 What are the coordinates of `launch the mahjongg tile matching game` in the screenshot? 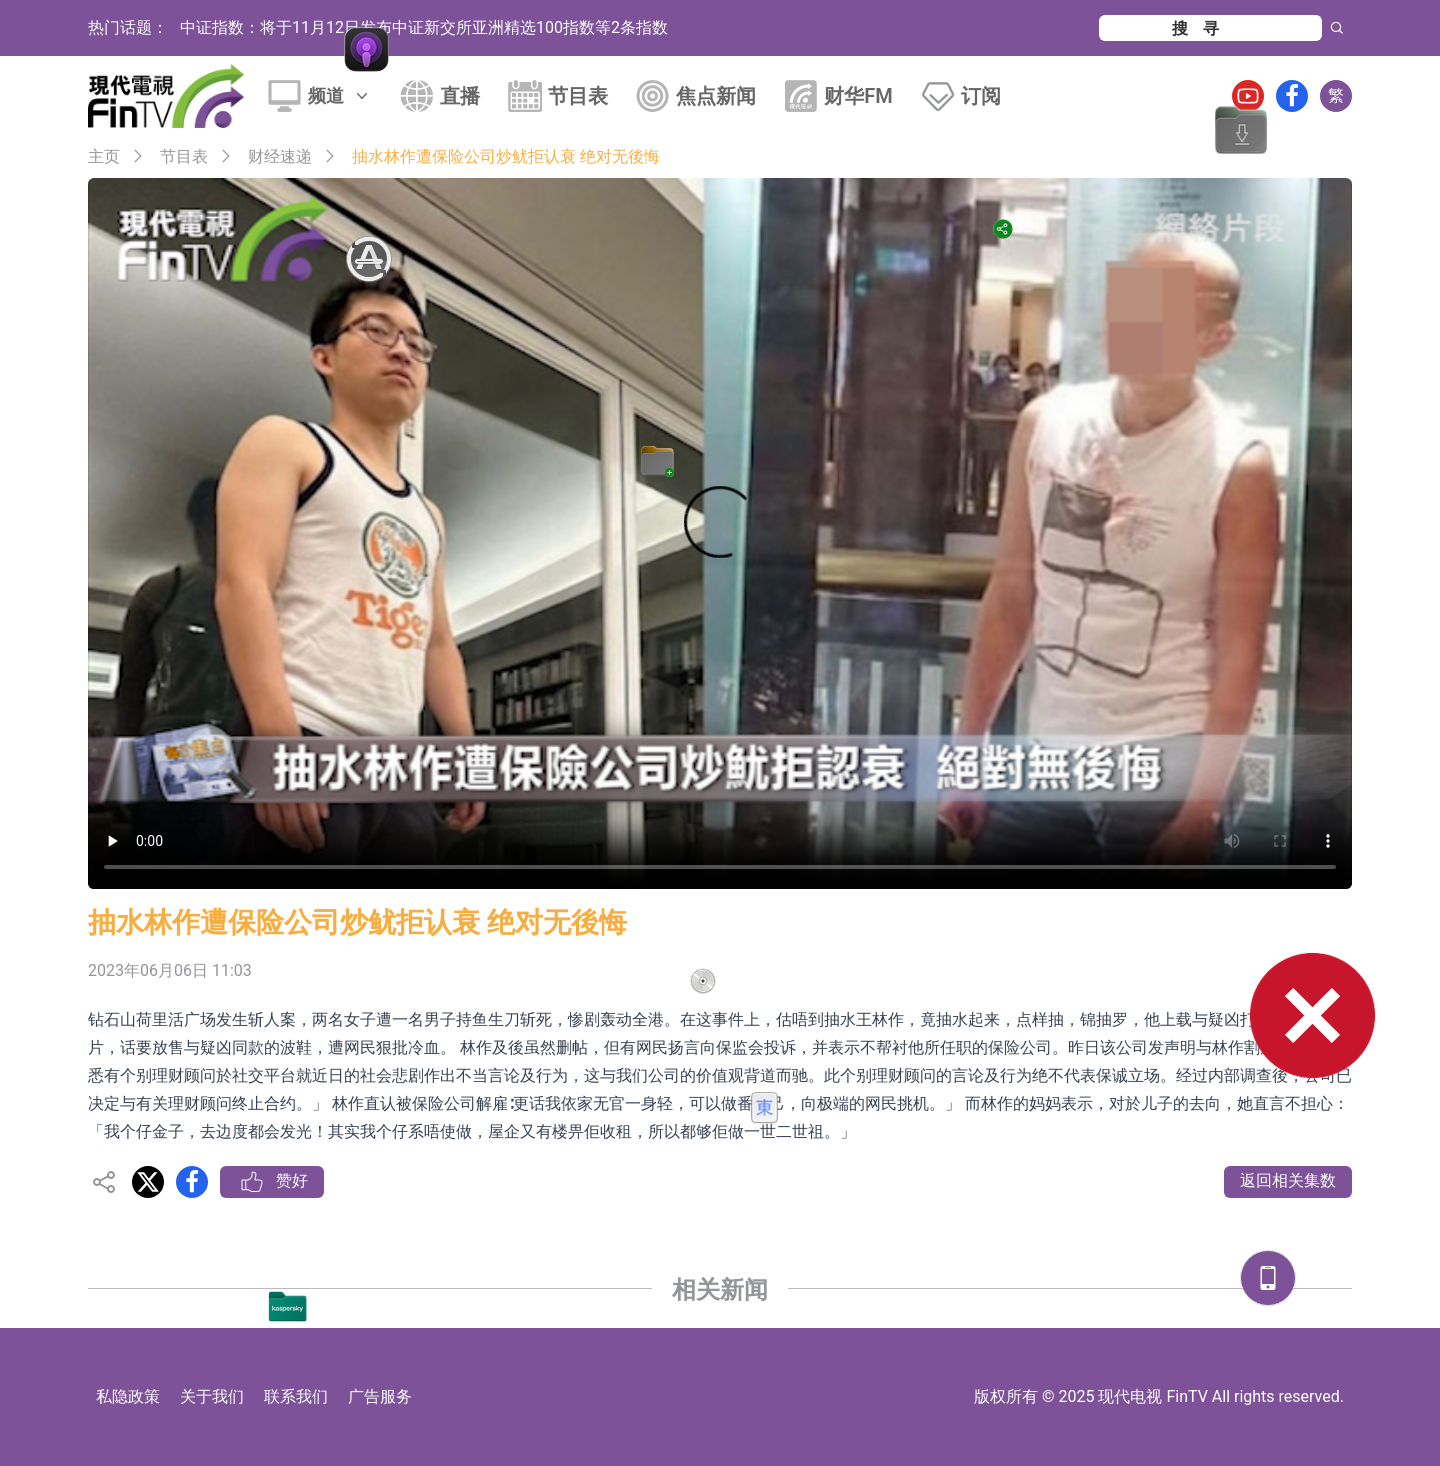 It's located at (764, 1107).